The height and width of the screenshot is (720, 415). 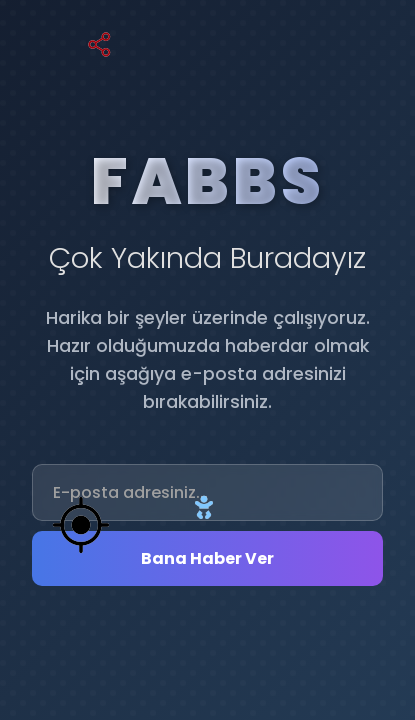 I want to click on share content to other apps or platforms, so click(x=100, y=44).